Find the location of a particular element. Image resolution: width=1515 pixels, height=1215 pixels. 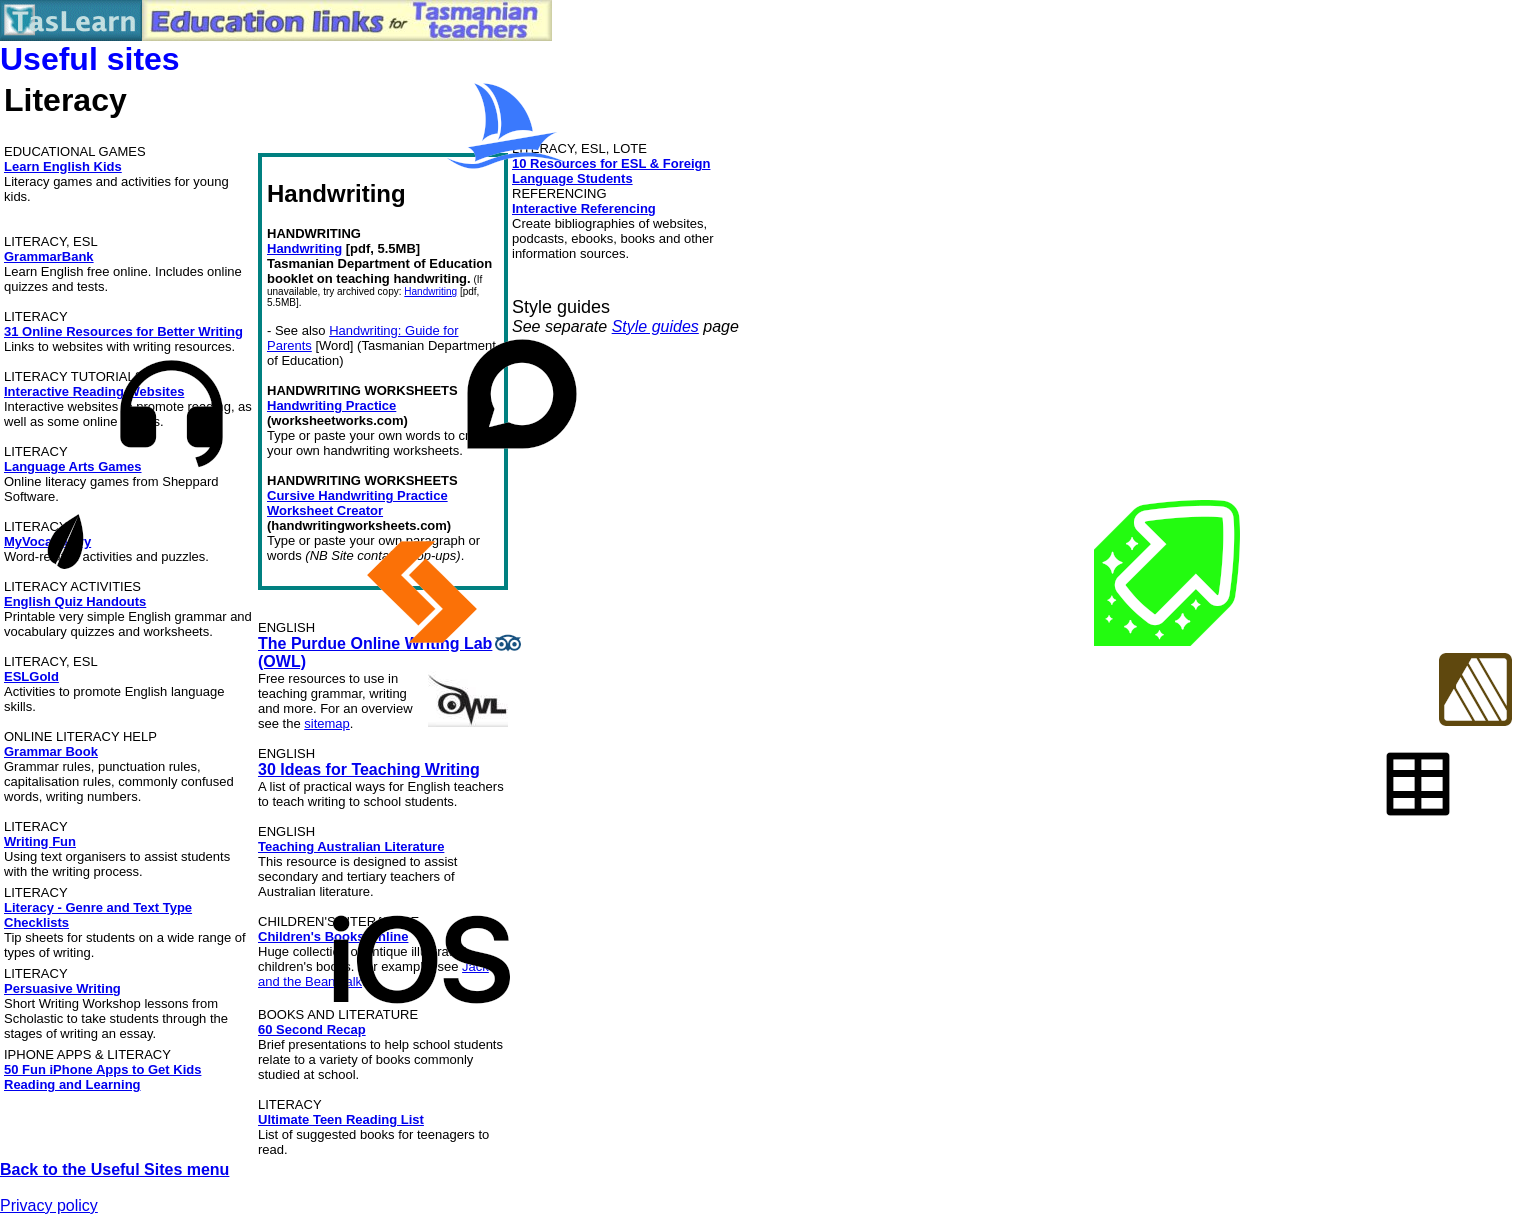

open imgur app is located at coordinates (1167, 573).